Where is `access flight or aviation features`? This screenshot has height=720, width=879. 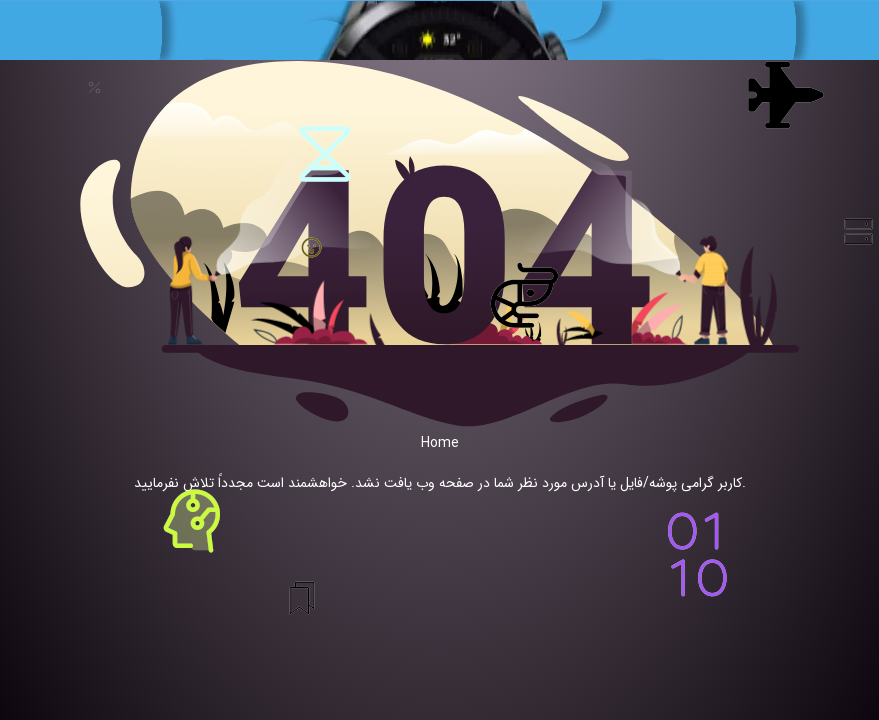
access flight or aviation features is located at coordinates (786, 95).